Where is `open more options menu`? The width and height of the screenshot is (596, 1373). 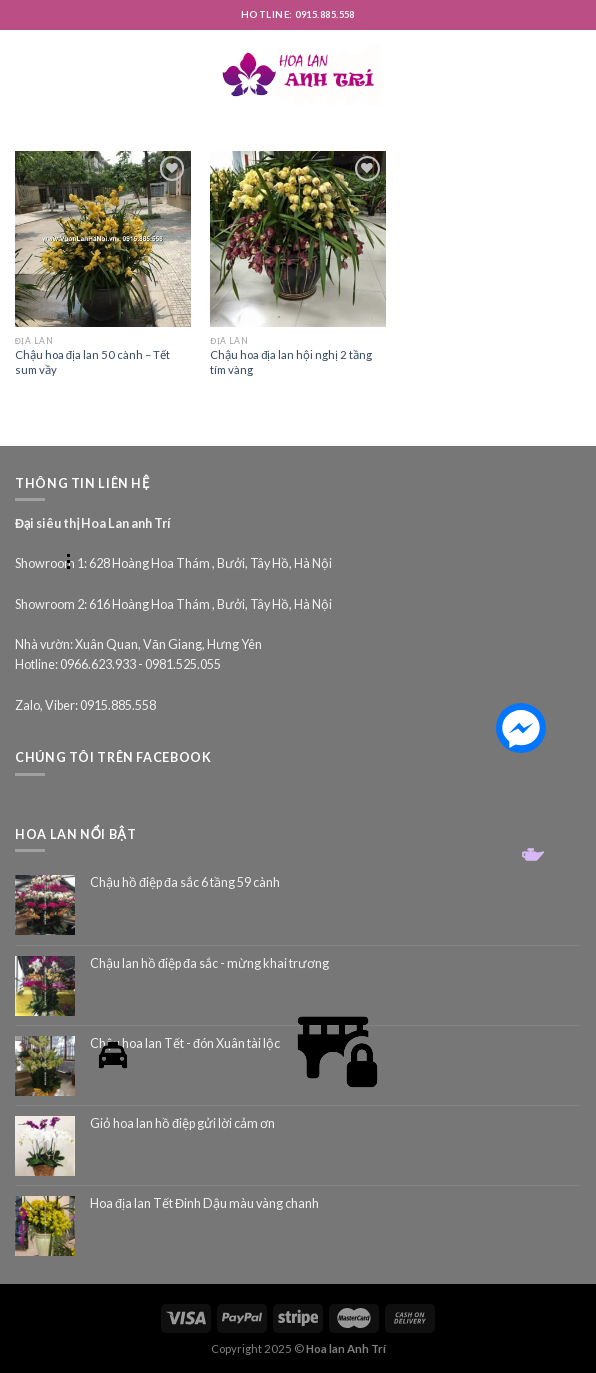
open more options menu is located at coordinates (68, 561).